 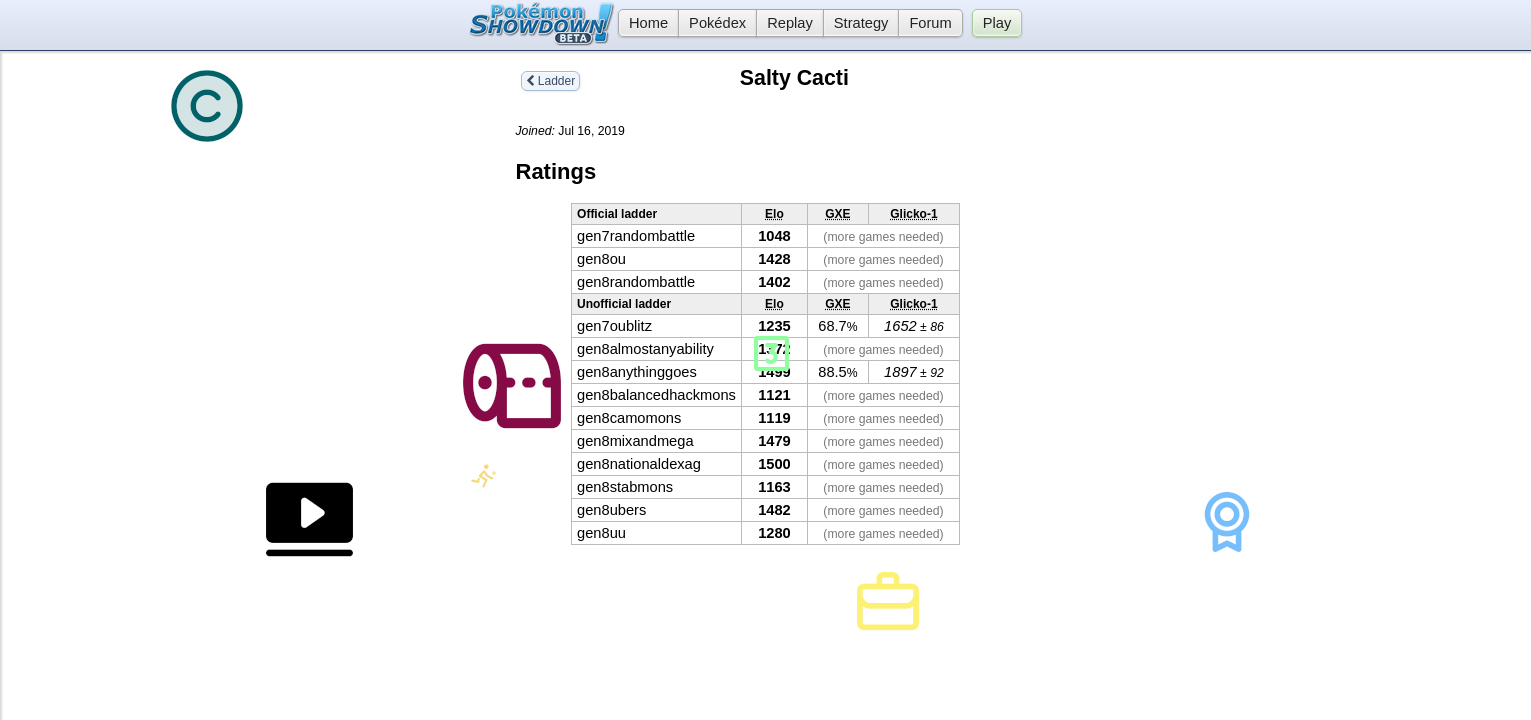 What do you see at coordinates (771, 353) in the screenshot?
I see `indicates step three in a numbered sequence` at bounding box center [771, 353].